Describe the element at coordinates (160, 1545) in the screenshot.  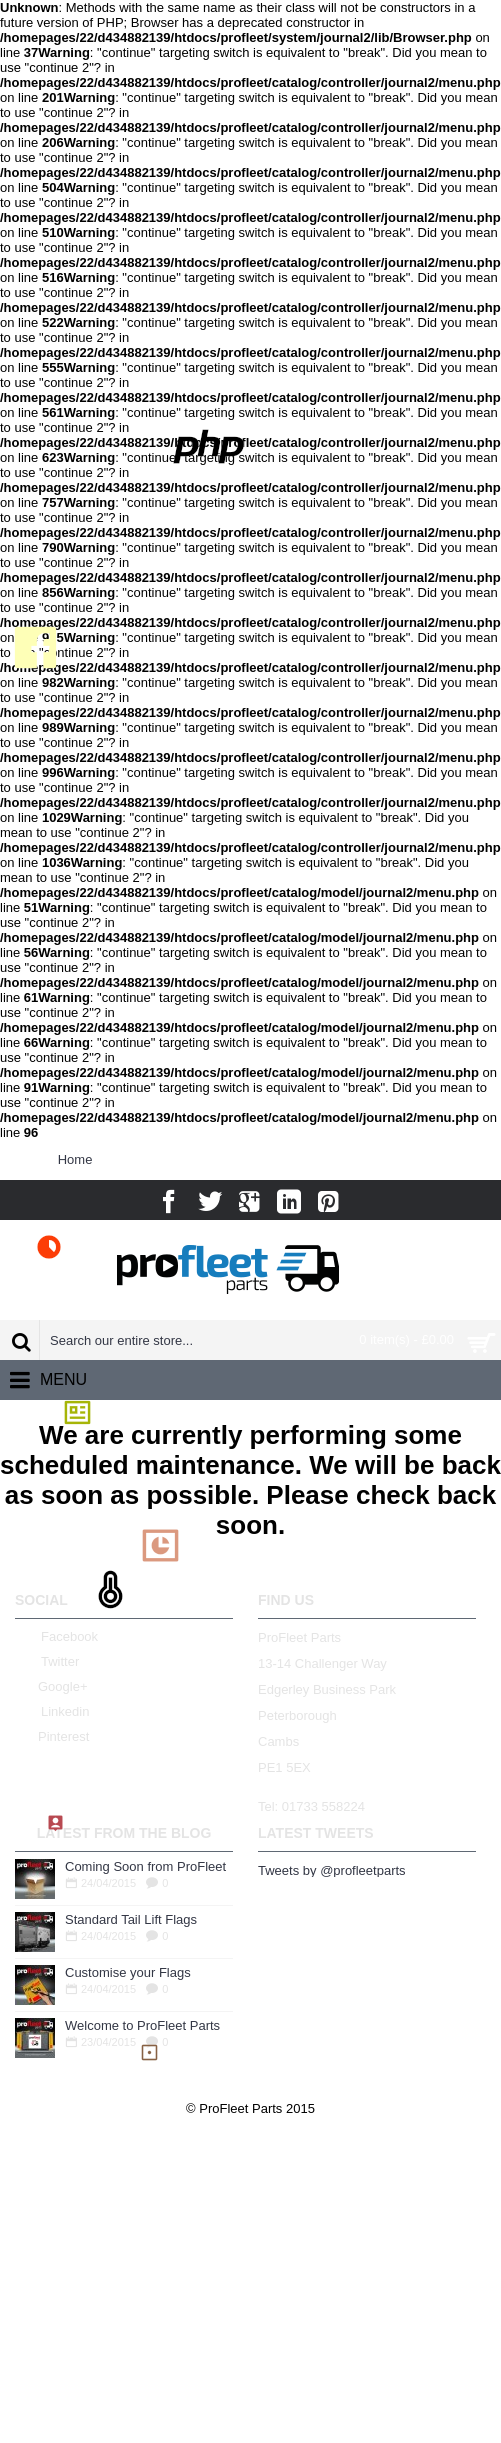
I see `view business analytics dashboard` at that location.